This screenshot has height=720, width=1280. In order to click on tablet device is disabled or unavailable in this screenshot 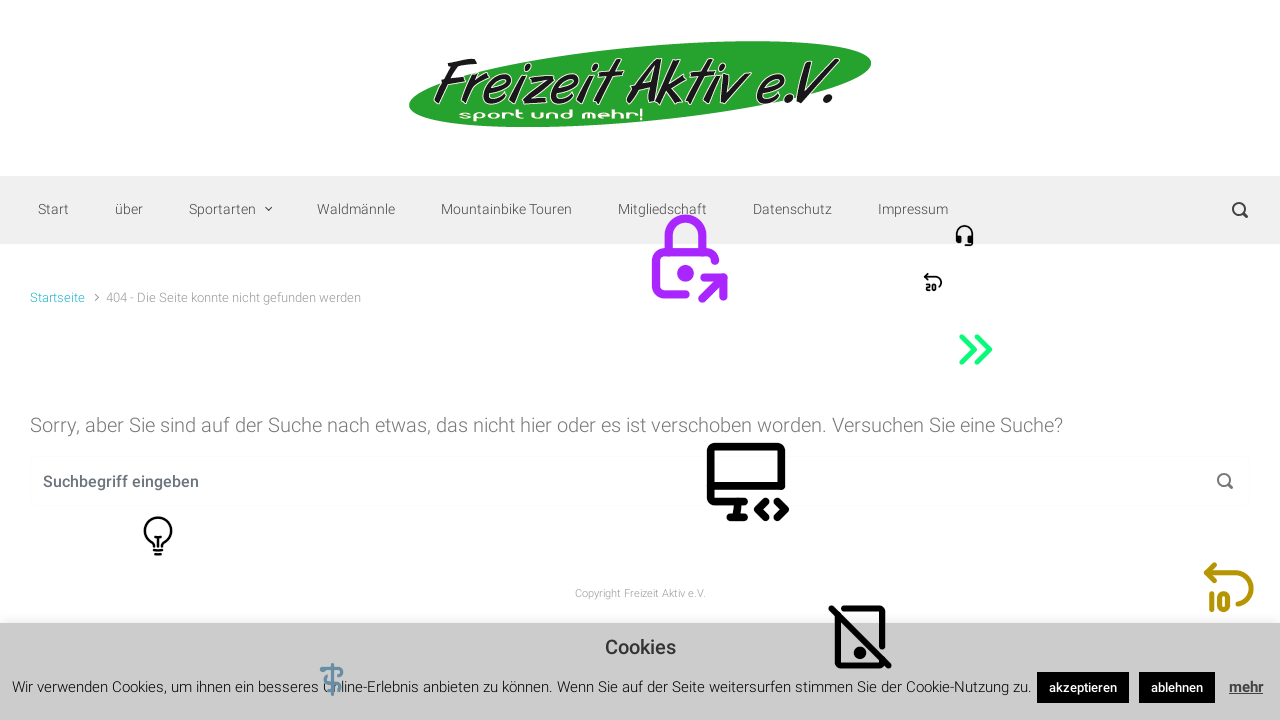, I will do `click(860, 637)`.